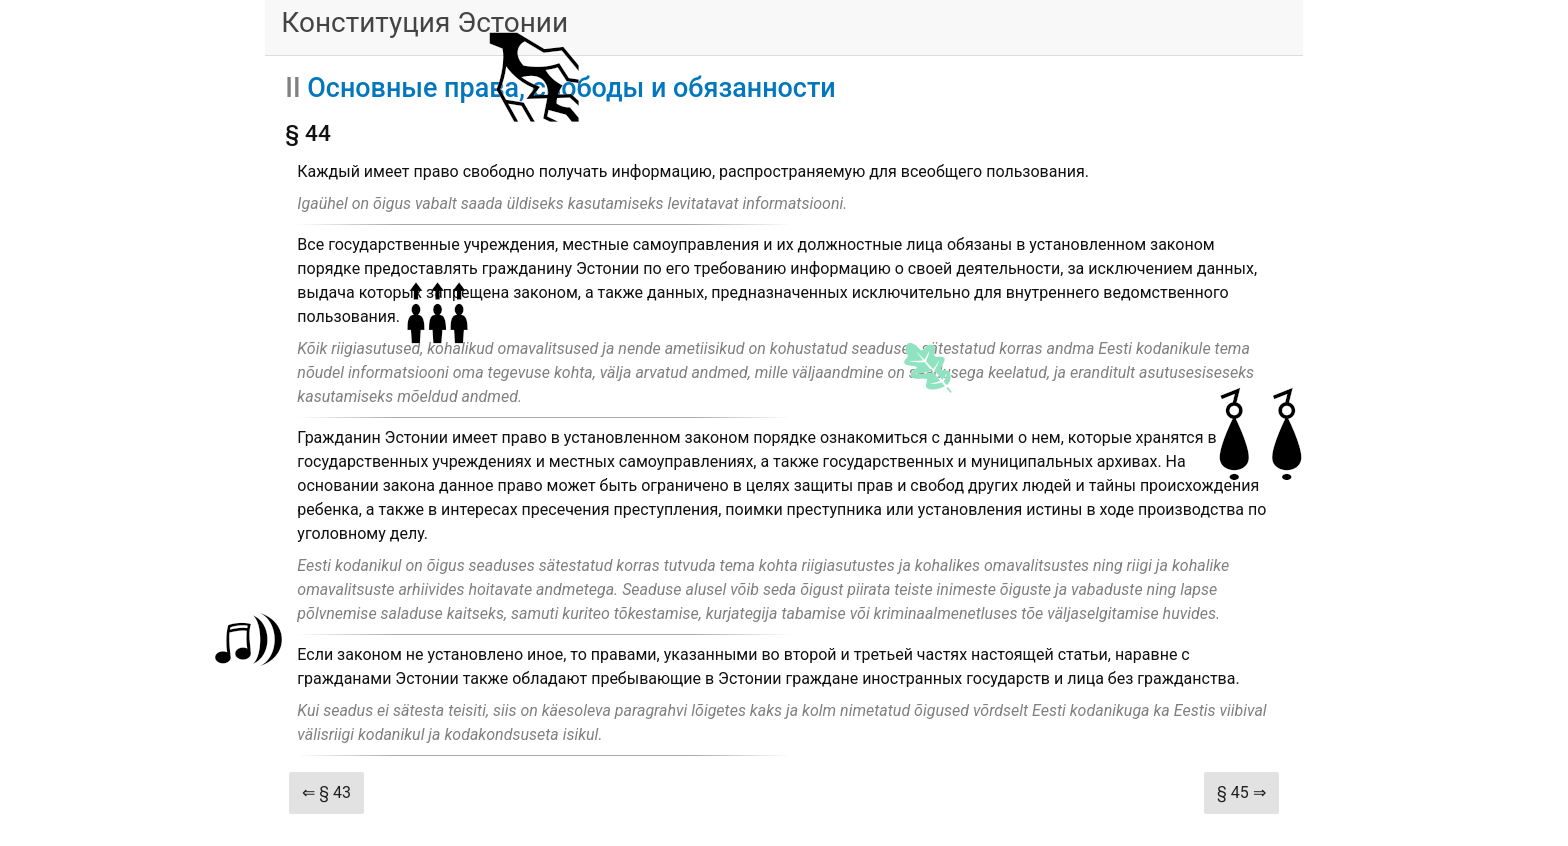  I want to click on audio or sound is currently enabled, so click(248, 639).